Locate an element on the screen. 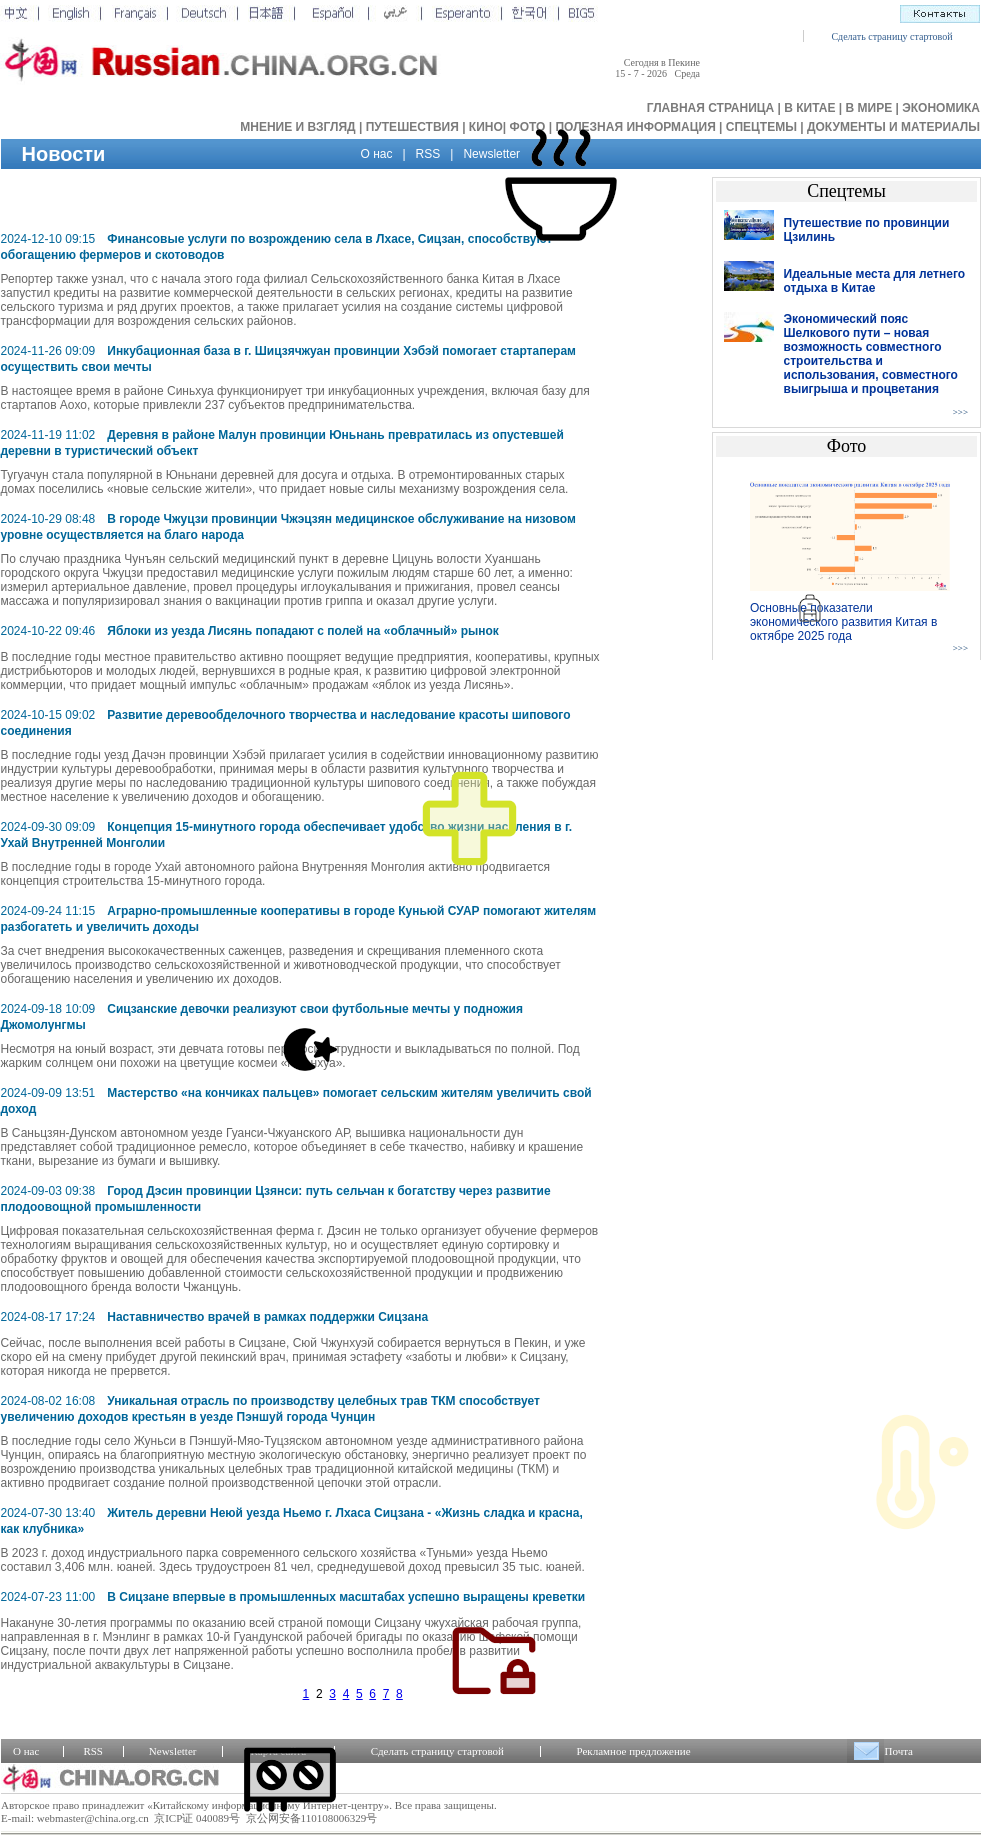  indicates Islamic religious content or settings is located at coordinates (308, 1049).